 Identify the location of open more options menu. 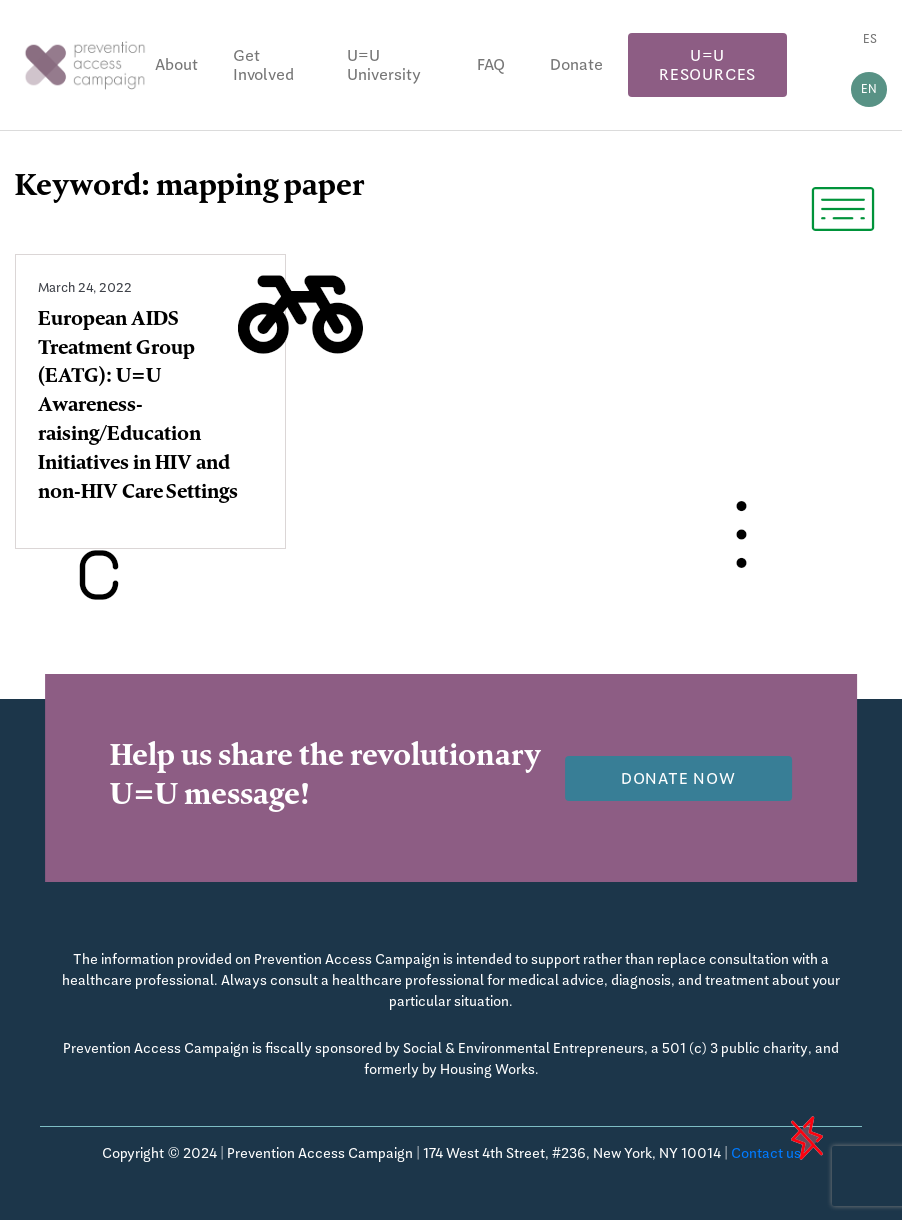
(741, 534).